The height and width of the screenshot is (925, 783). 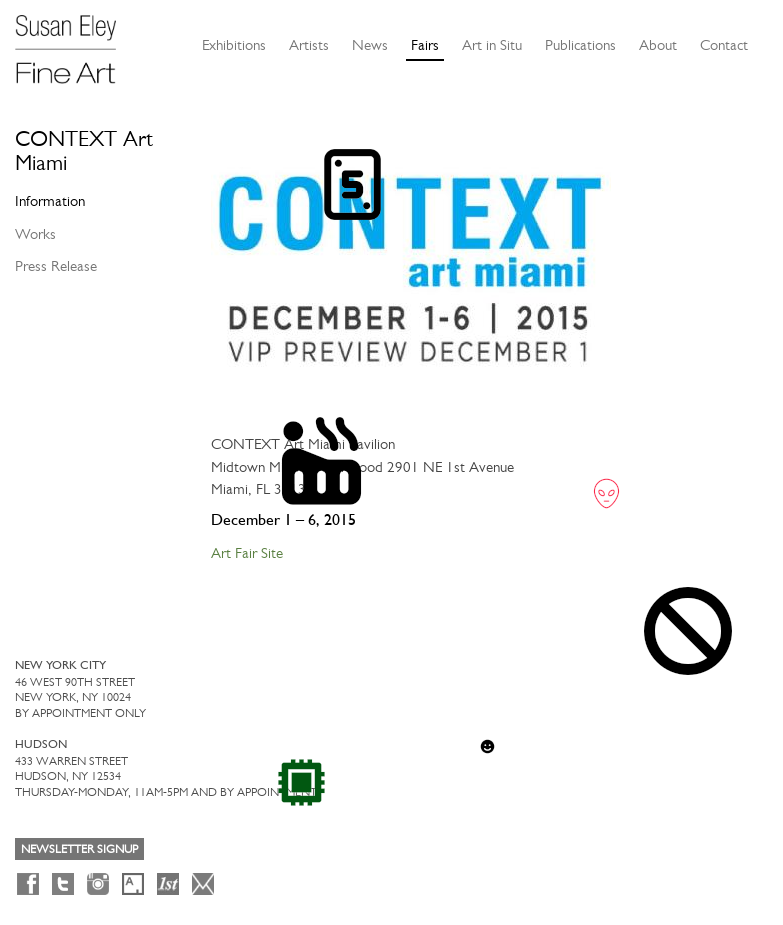 I want to click on represents a 5 of clubs playing card, so click(x=352, y=184).